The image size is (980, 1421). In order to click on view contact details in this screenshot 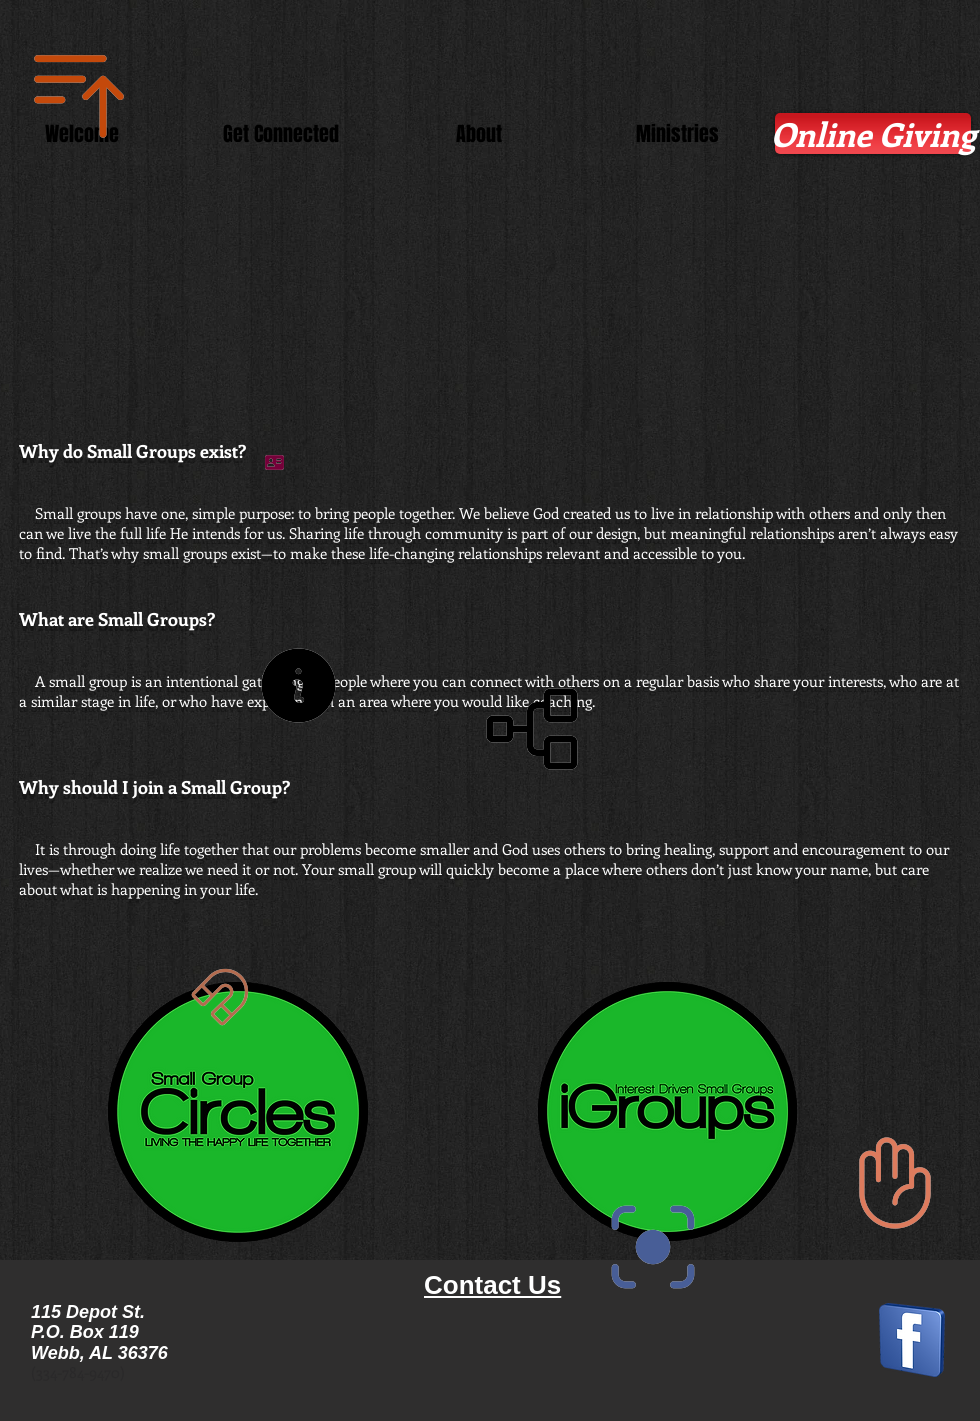, I will do `click(274, 462)`.